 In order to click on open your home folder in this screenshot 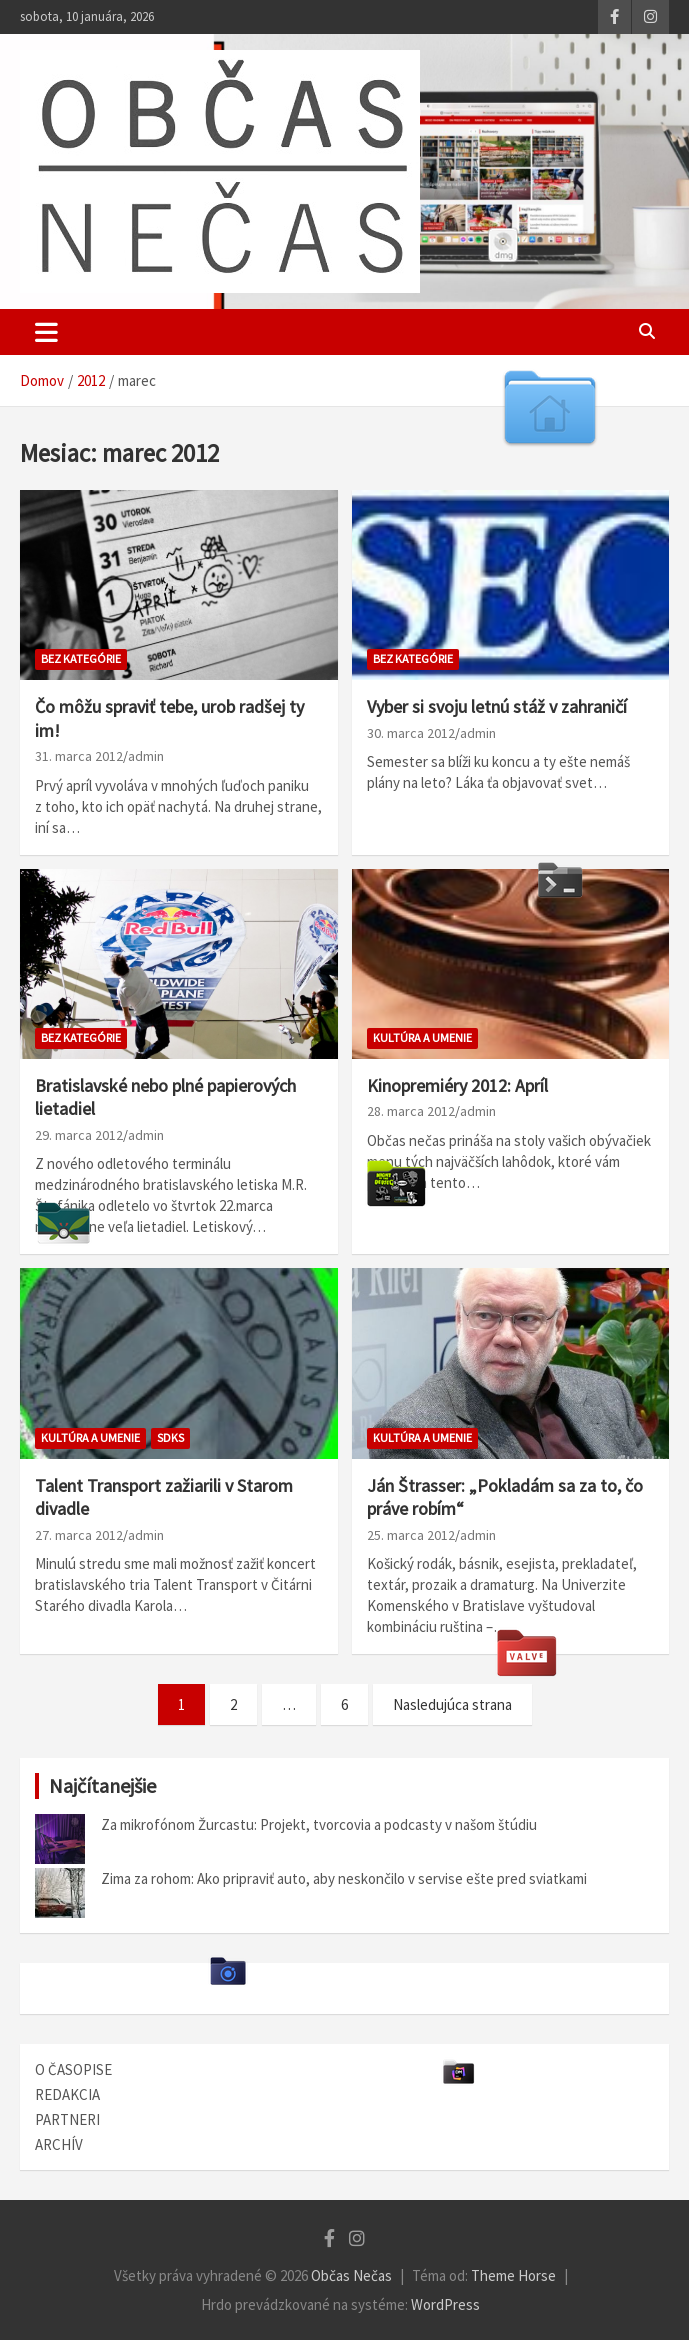, I will do `click(550, 407)`.